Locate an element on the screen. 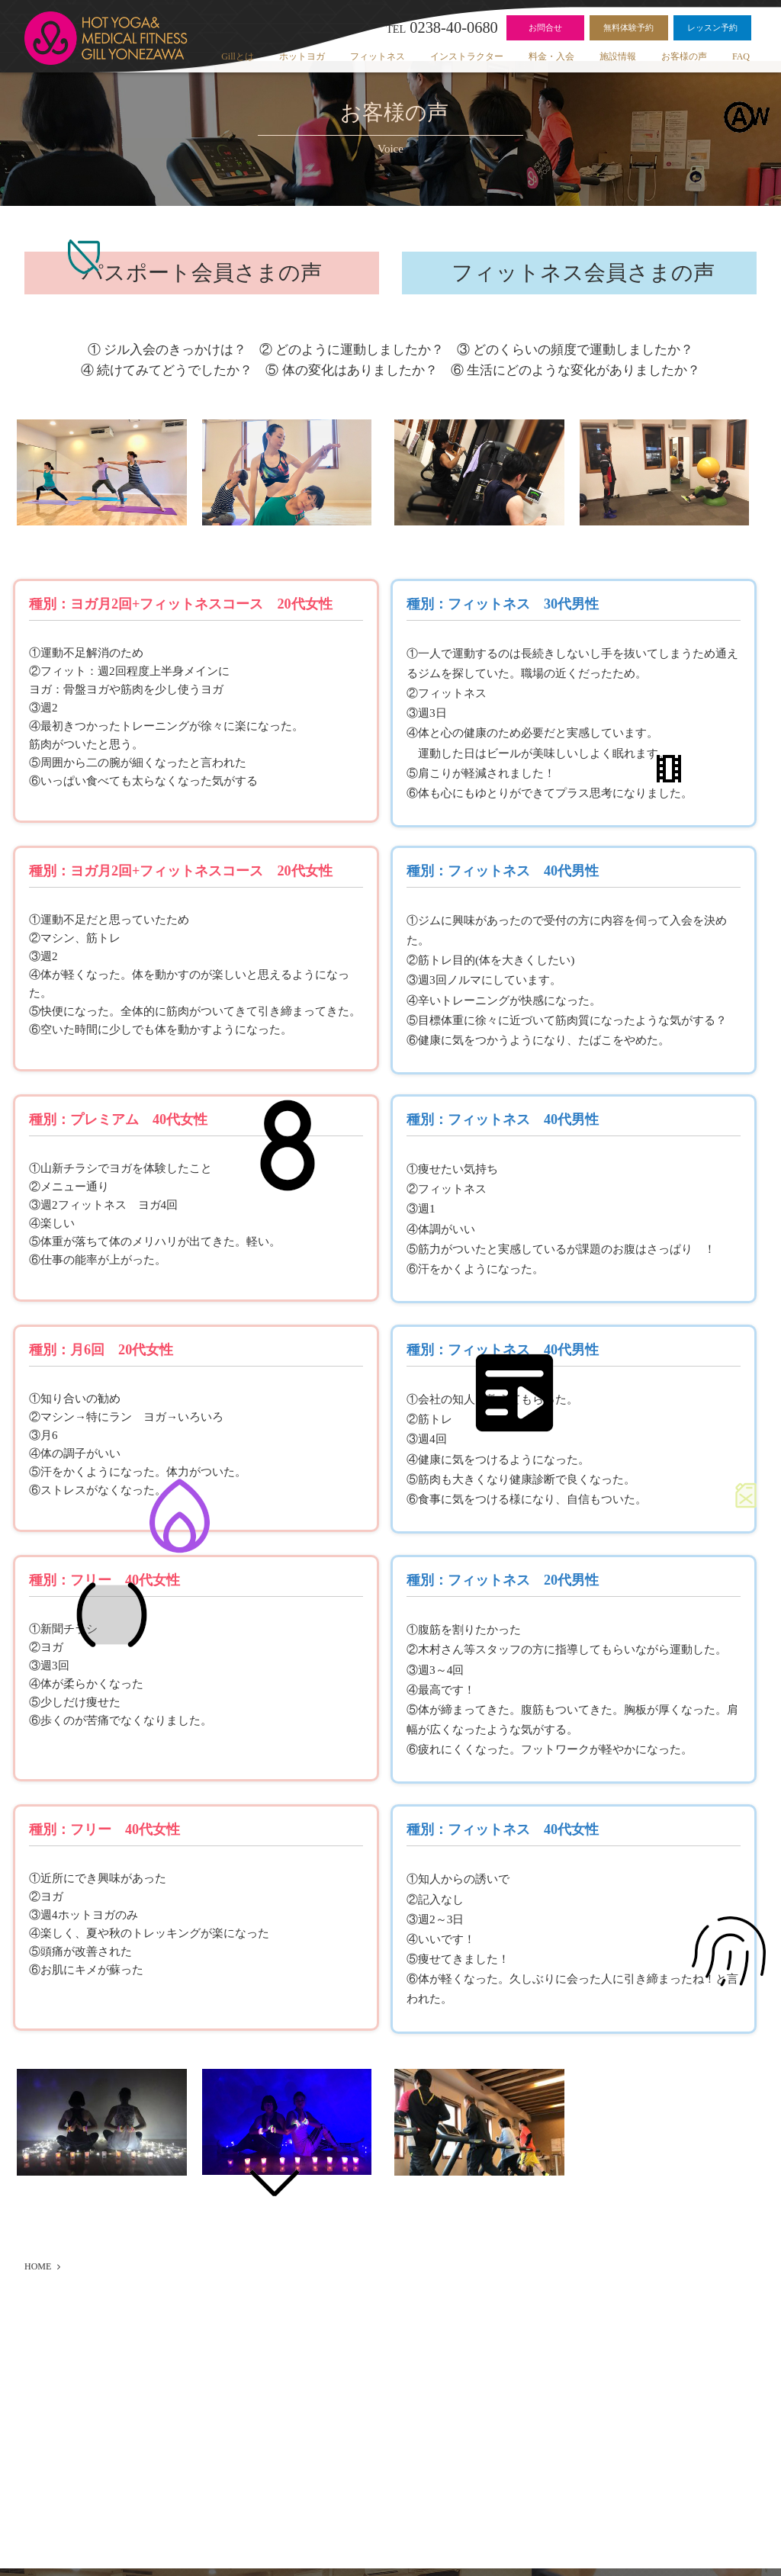 The width and height of the screenshot is (781, 2576). indicates fuel or gas-related settings is located at coordinates (746, 1495).